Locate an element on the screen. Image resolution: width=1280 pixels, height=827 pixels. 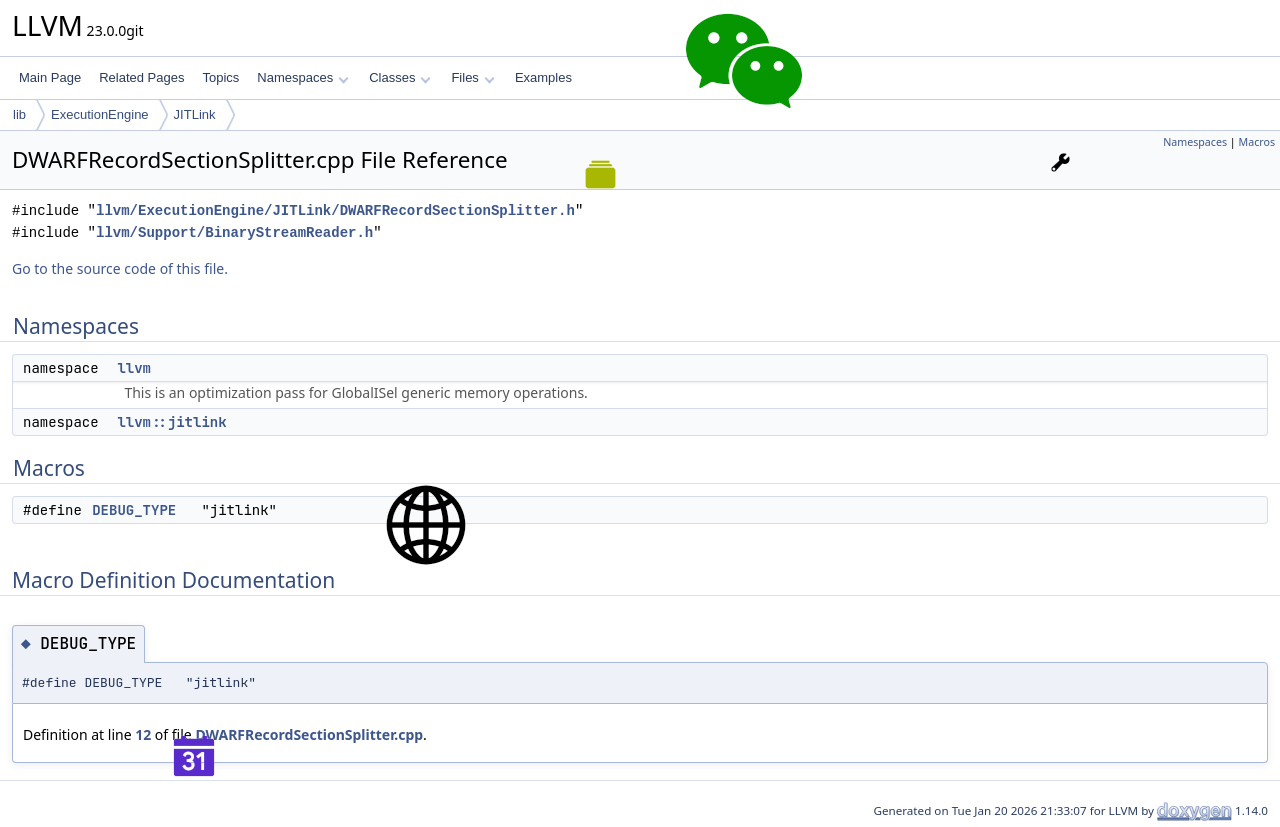
view calendar or schedule is located at coordinates (194, 756).